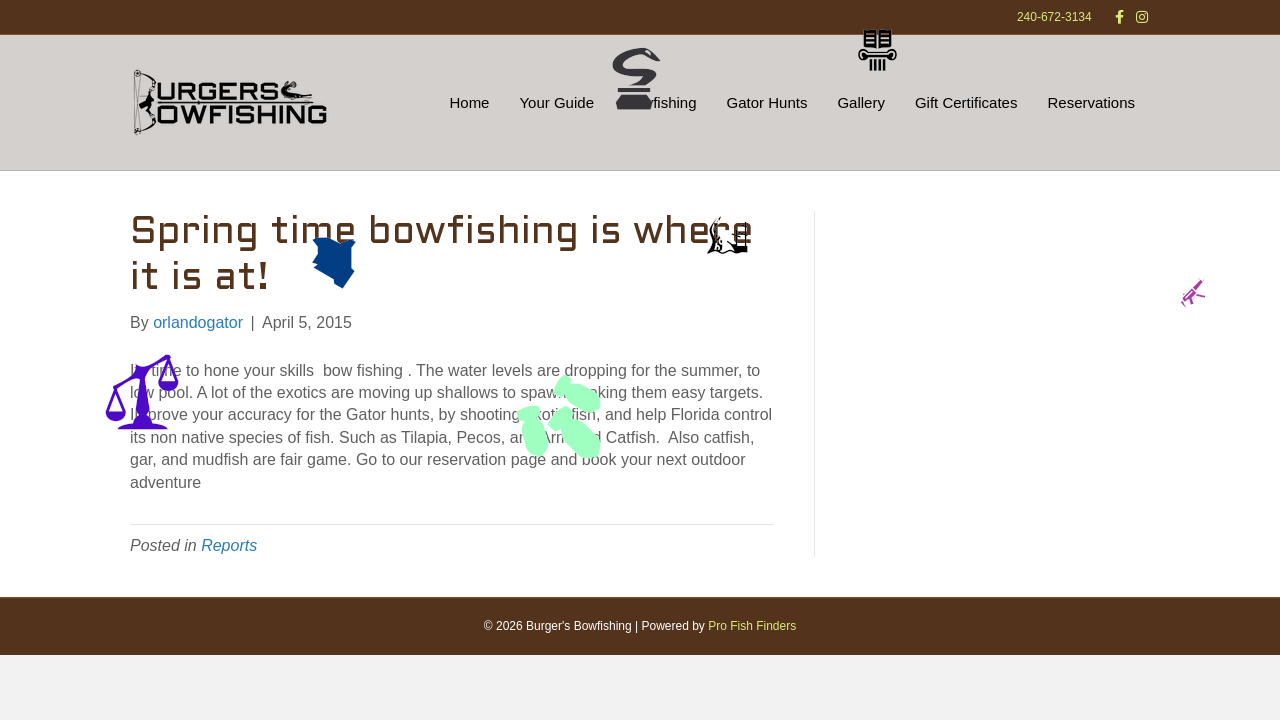  What do you see at coordinates (558, 416) in the screenshot?
I see `initiate an airstrike or bombing attack in-game` at bounding box center [558, 416].